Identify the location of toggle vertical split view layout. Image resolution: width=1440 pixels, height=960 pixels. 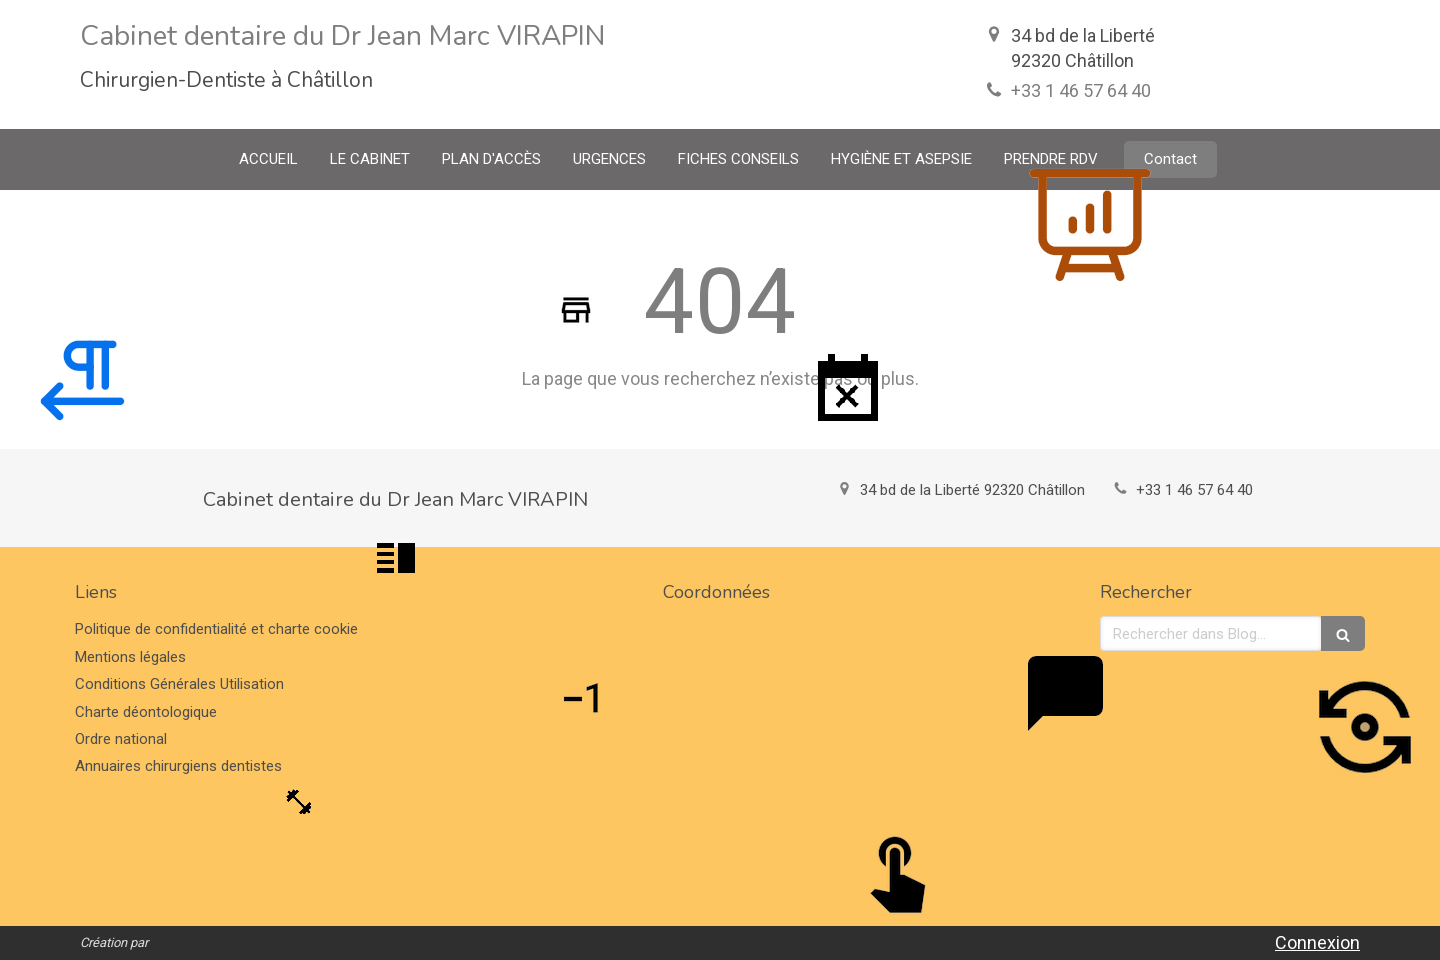
(396, 558).